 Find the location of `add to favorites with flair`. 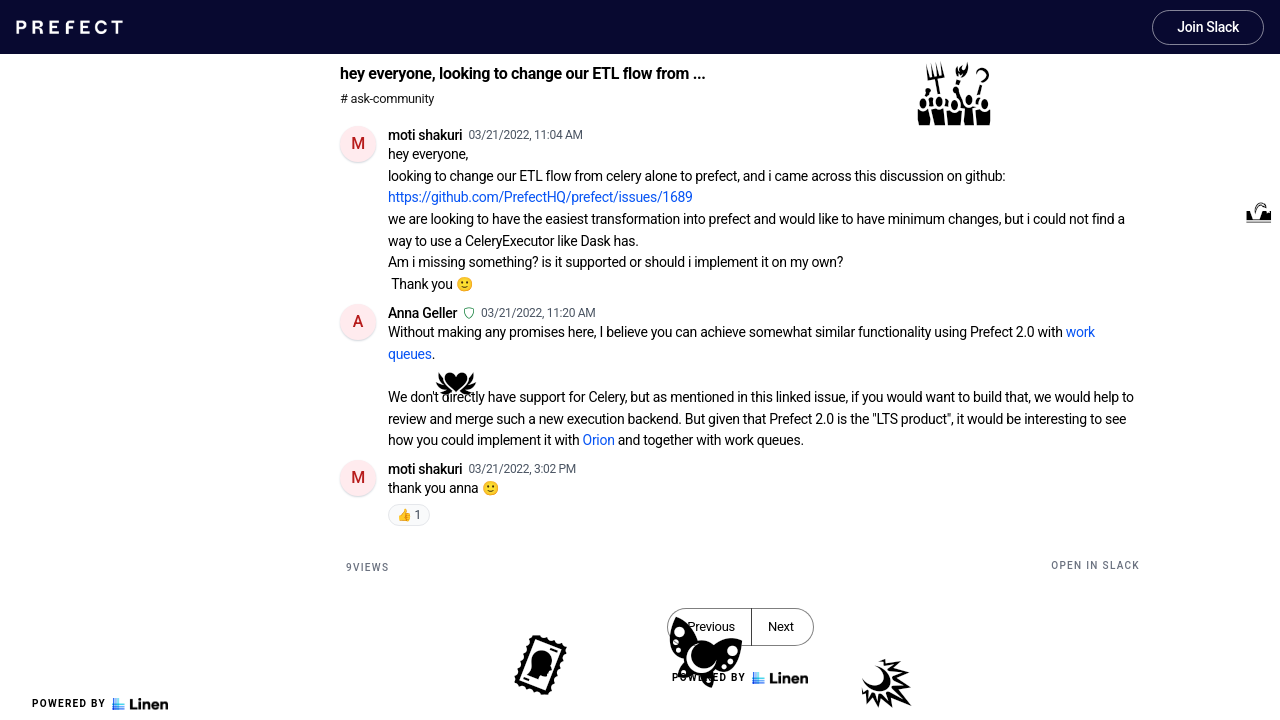

add to favorites with flair is located at coordinates (456, 384).